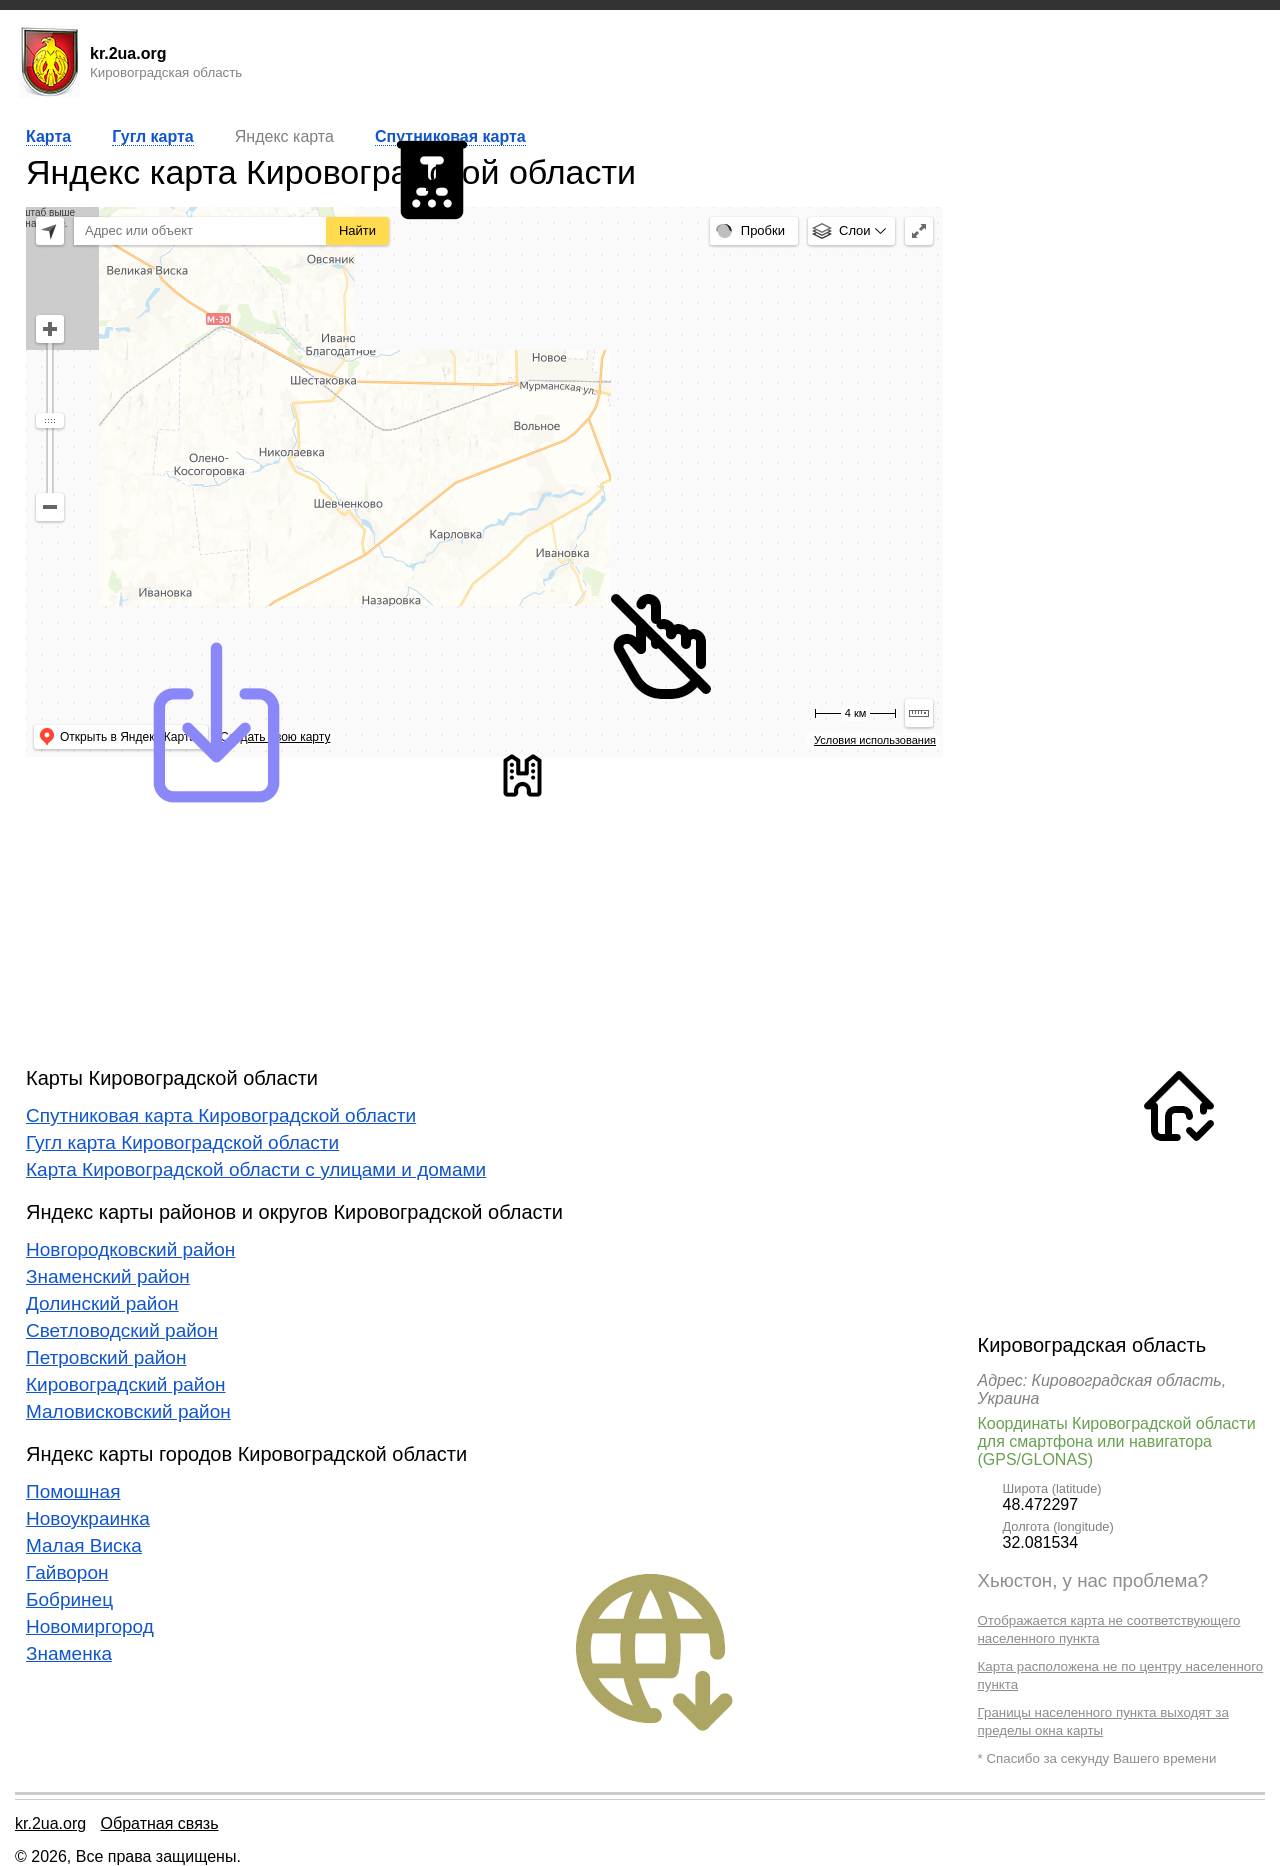  I want to click on view lab results or data table, so click(432, 180).